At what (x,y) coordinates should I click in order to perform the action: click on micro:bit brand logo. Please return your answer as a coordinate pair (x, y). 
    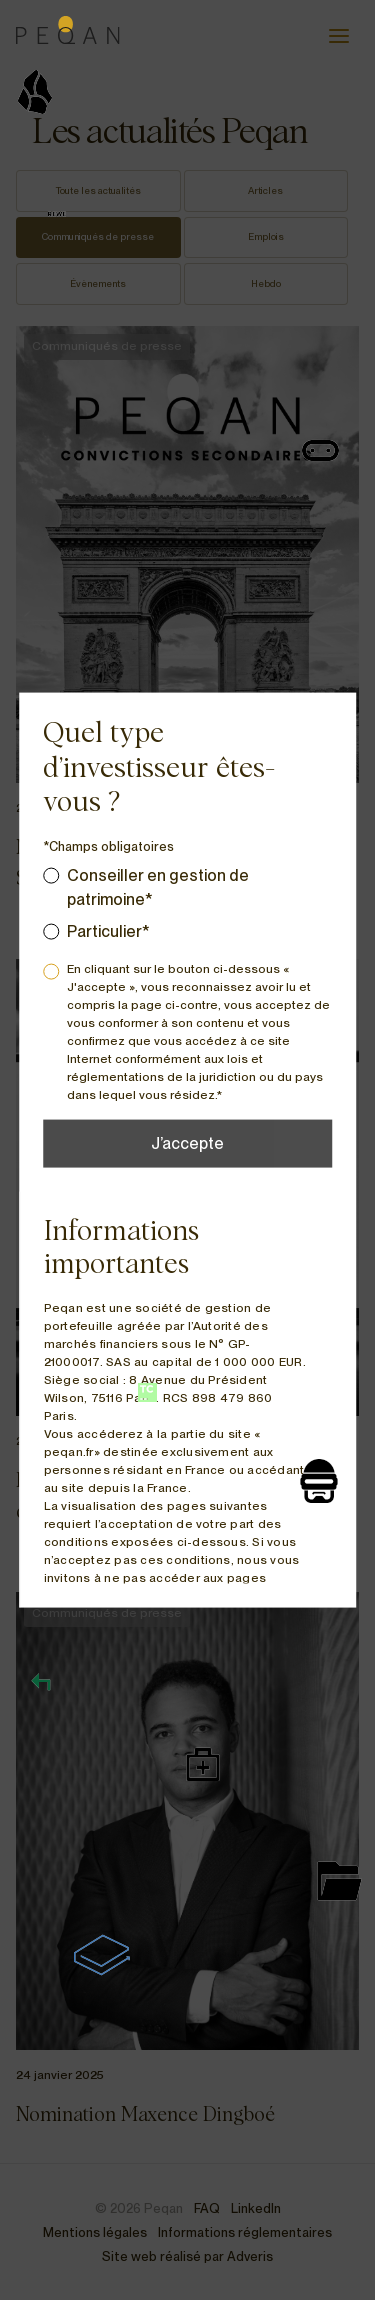
    Looking at the image, I should click on (320, 450).